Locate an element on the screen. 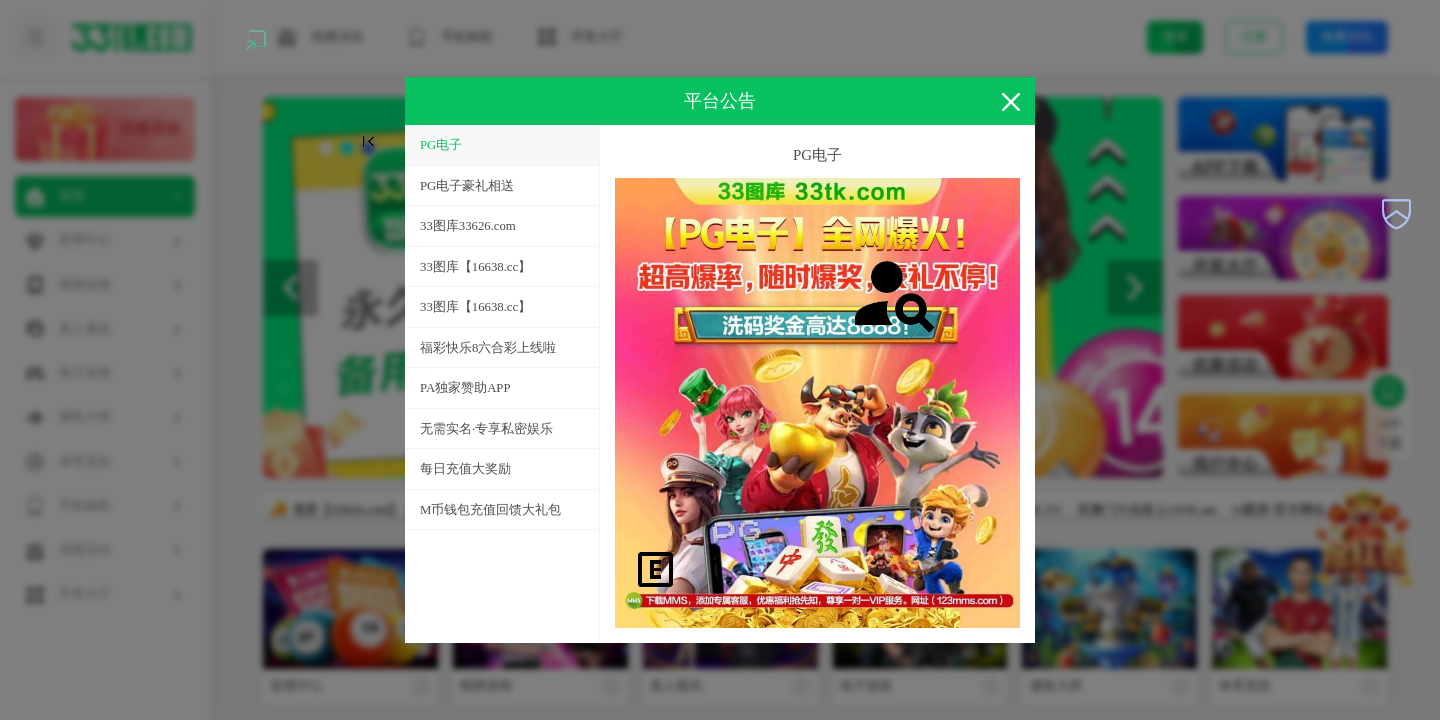  import or bring content into the current view is located at coordinates (255, 40).